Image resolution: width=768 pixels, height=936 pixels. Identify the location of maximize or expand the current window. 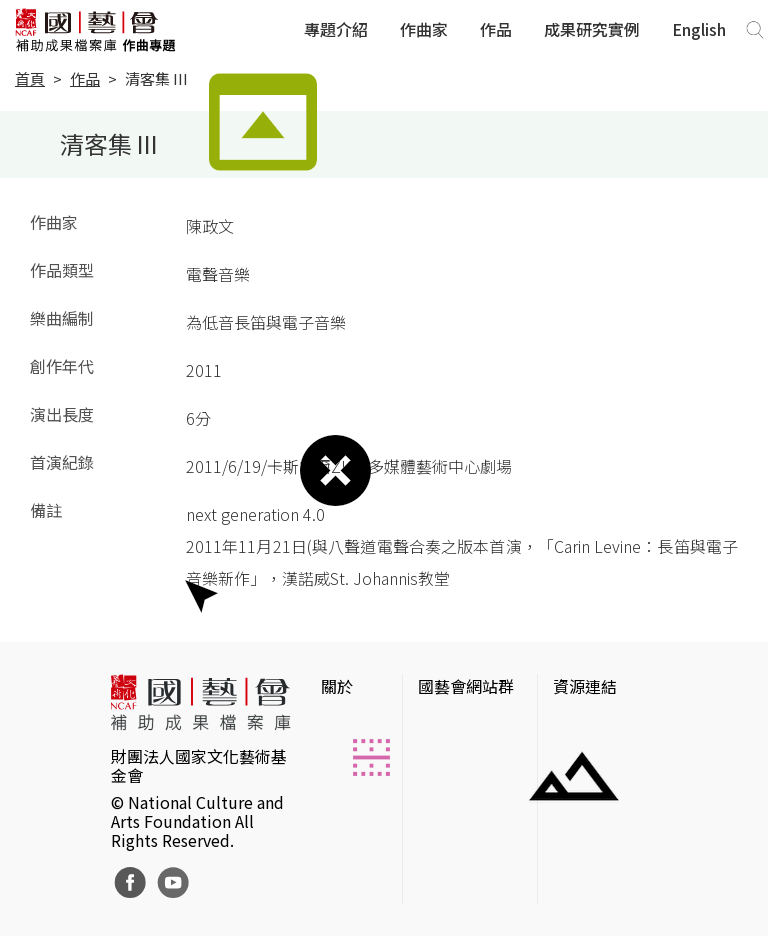
(263, 122).